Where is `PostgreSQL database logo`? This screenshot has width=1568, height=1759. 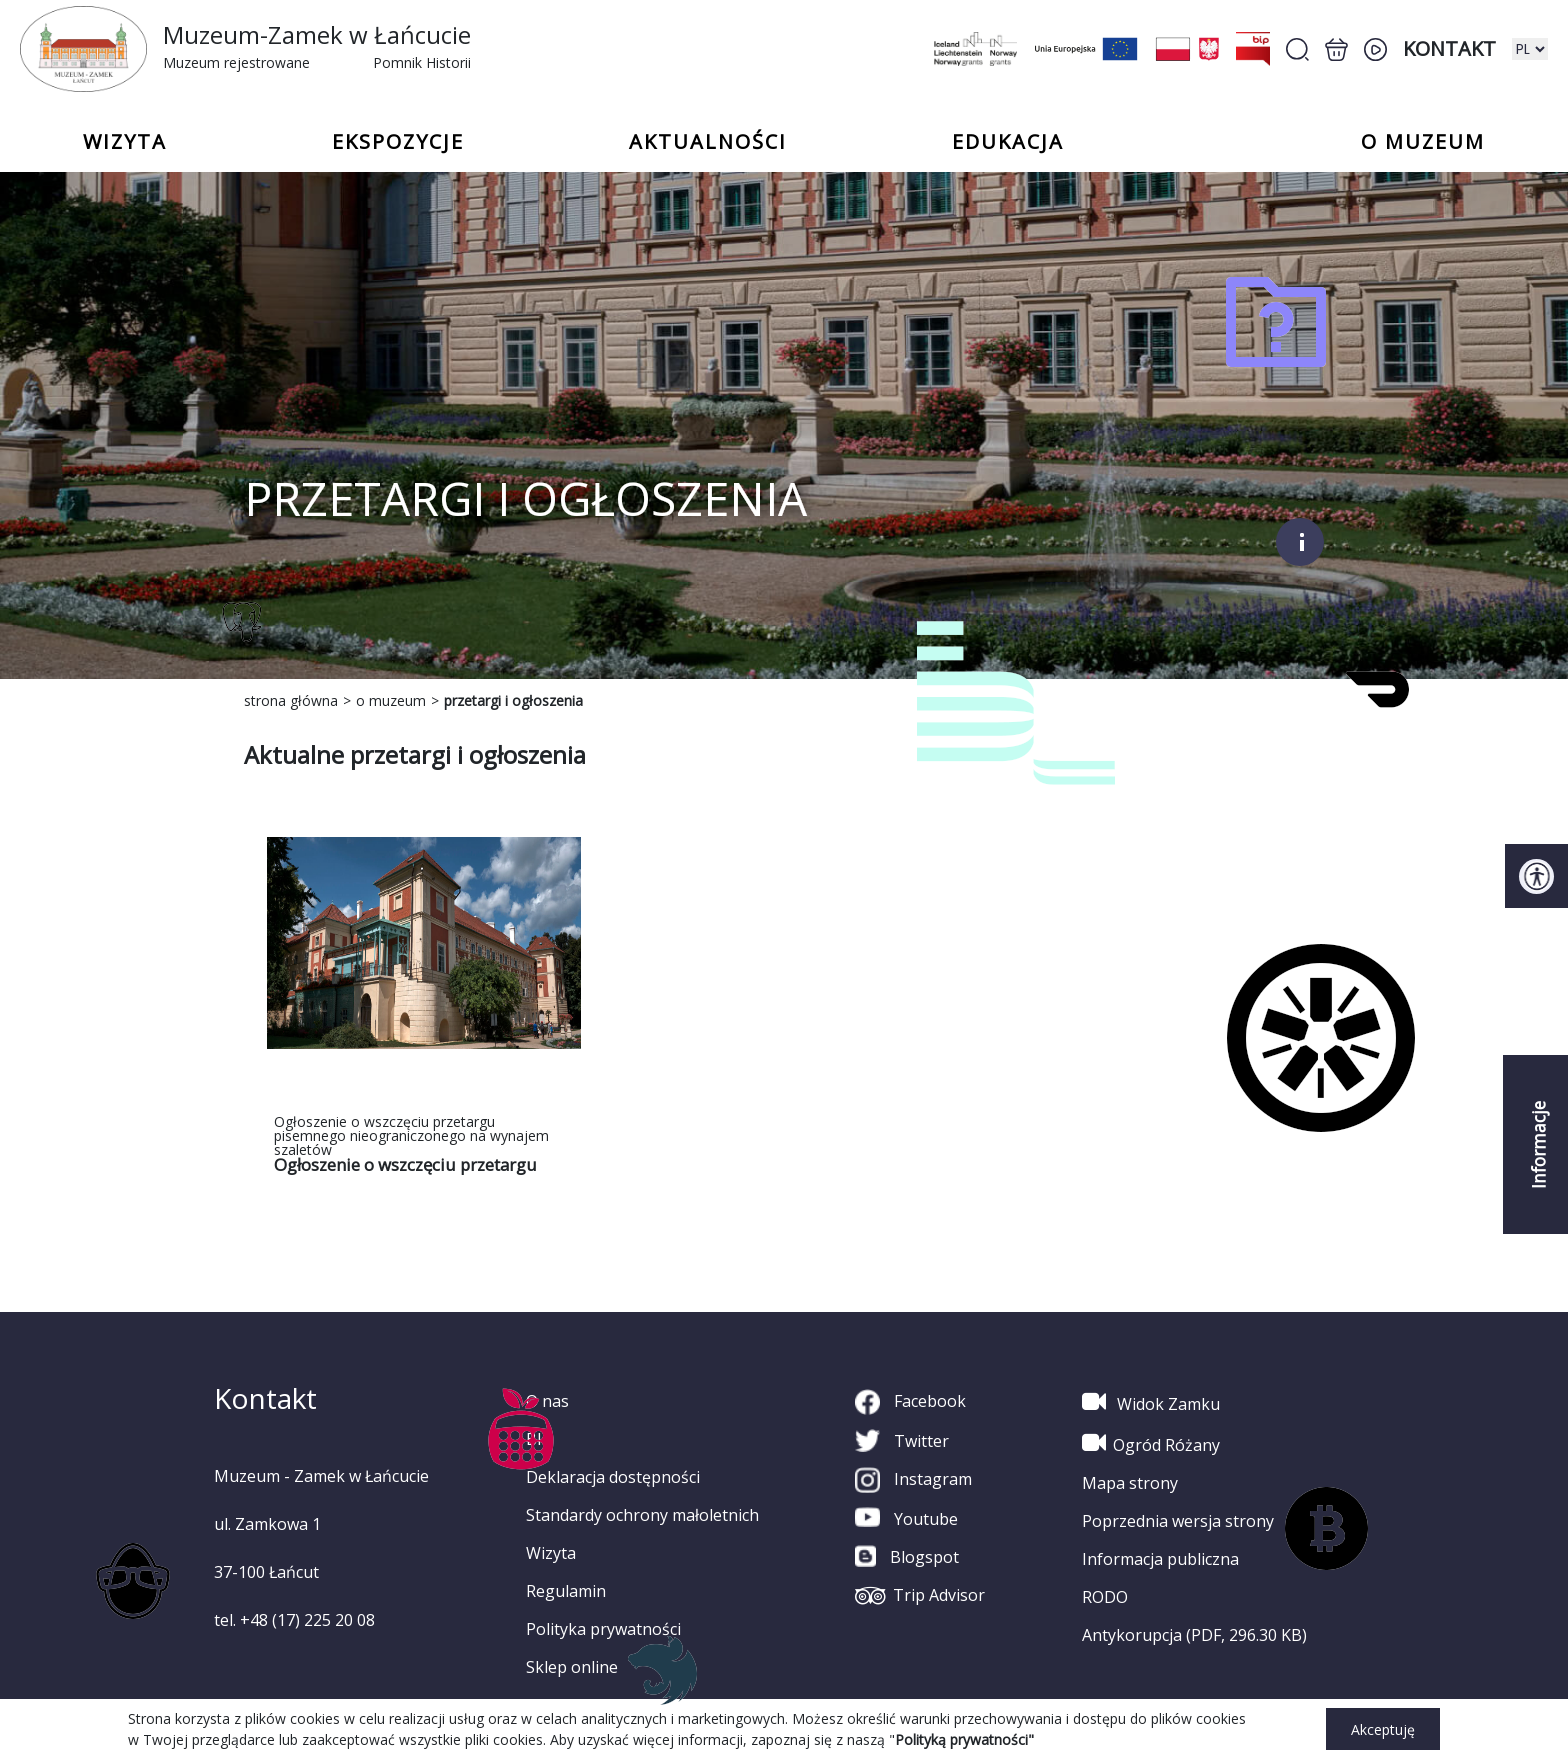 PostgreSQL database logo is located at coordinates (242, 622).